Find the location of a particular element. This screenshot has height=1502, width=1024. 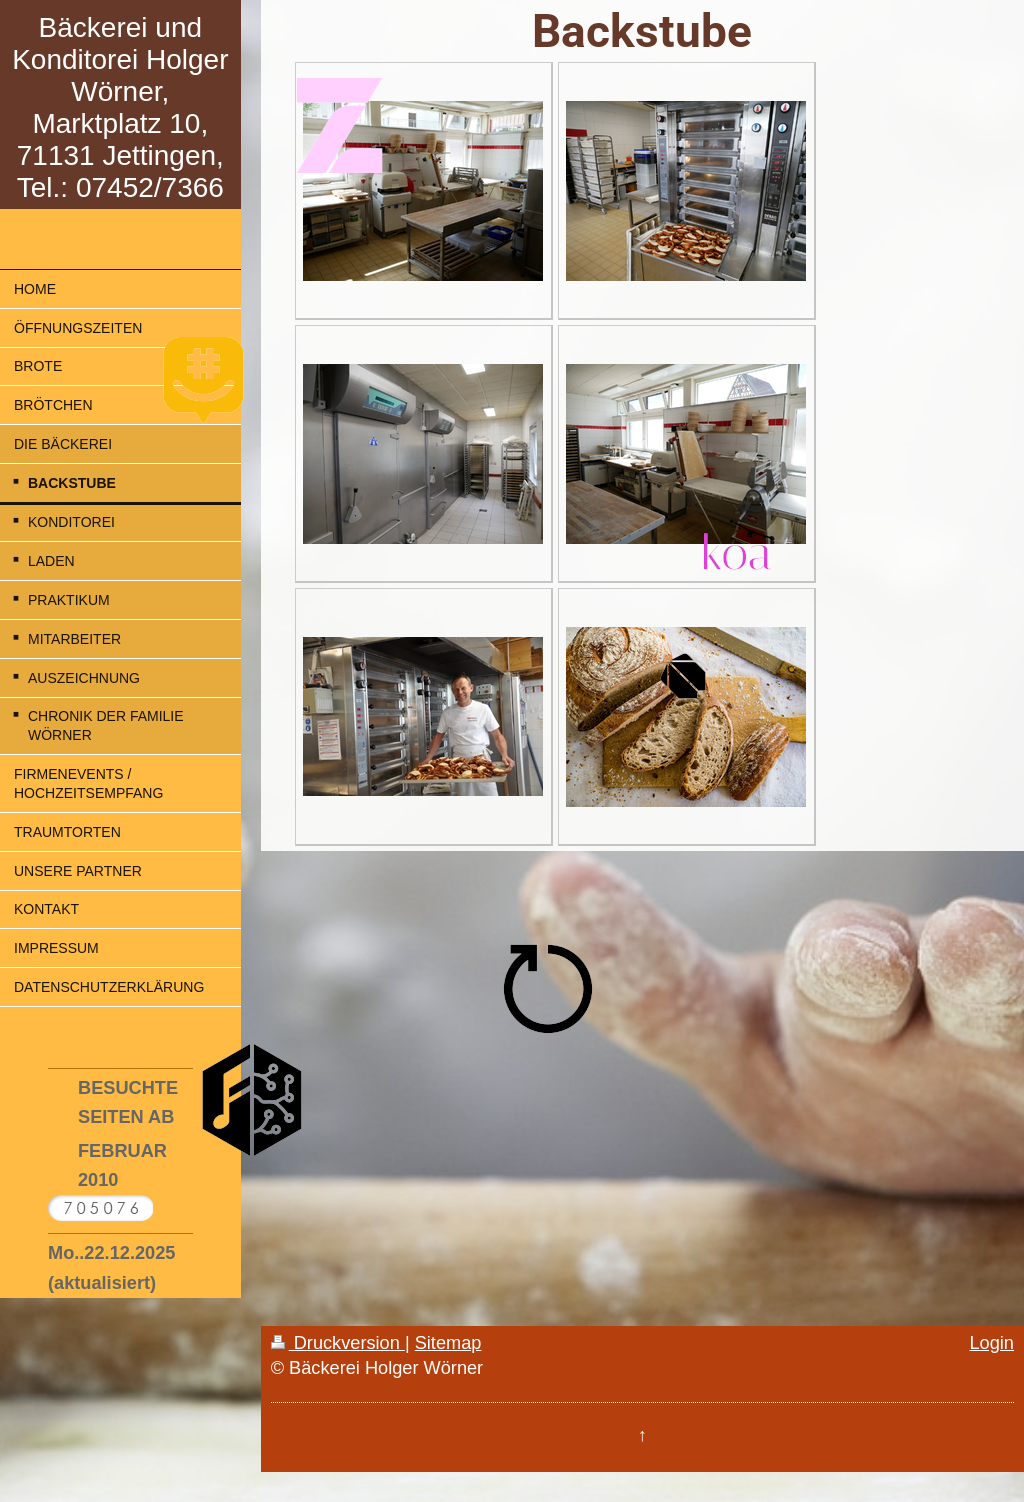

open GroupMe messaging app is located at coordinates (203, 380).